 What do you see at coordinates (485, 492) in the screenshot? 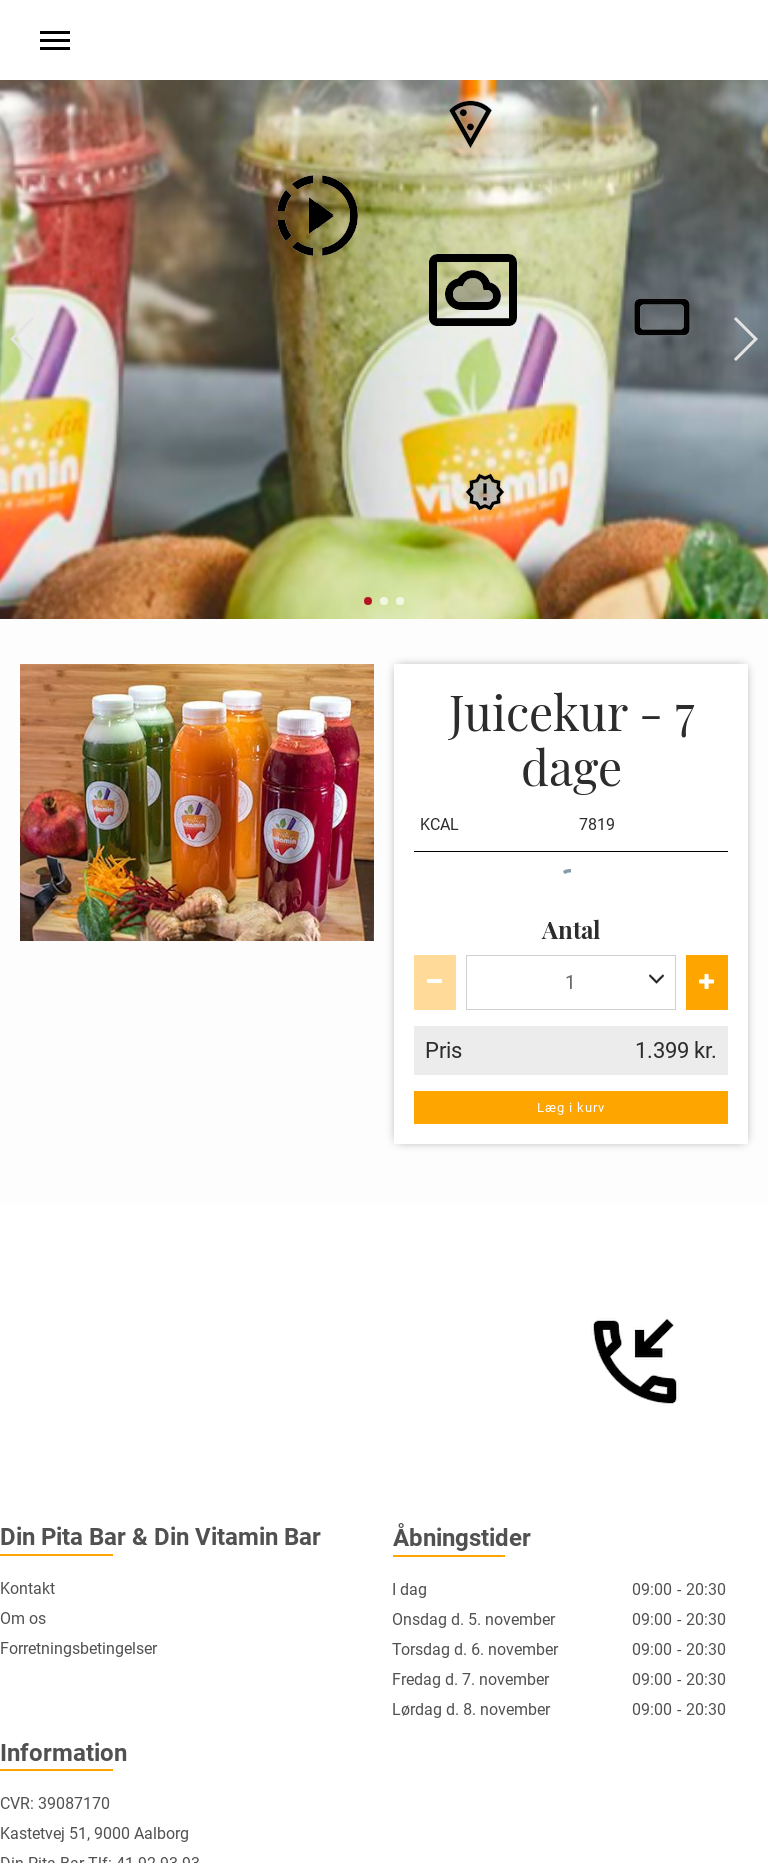
I see `indicates new or recently added content` at bounding box center [485, 492].